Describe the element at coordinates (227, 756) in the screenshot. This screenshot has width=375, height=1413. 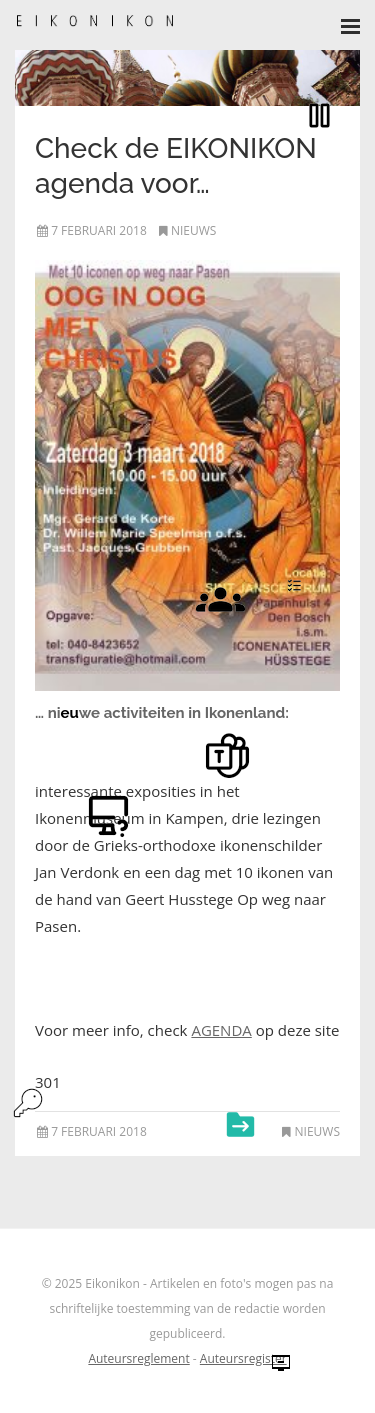
I see `open microsoft teams` at that location.